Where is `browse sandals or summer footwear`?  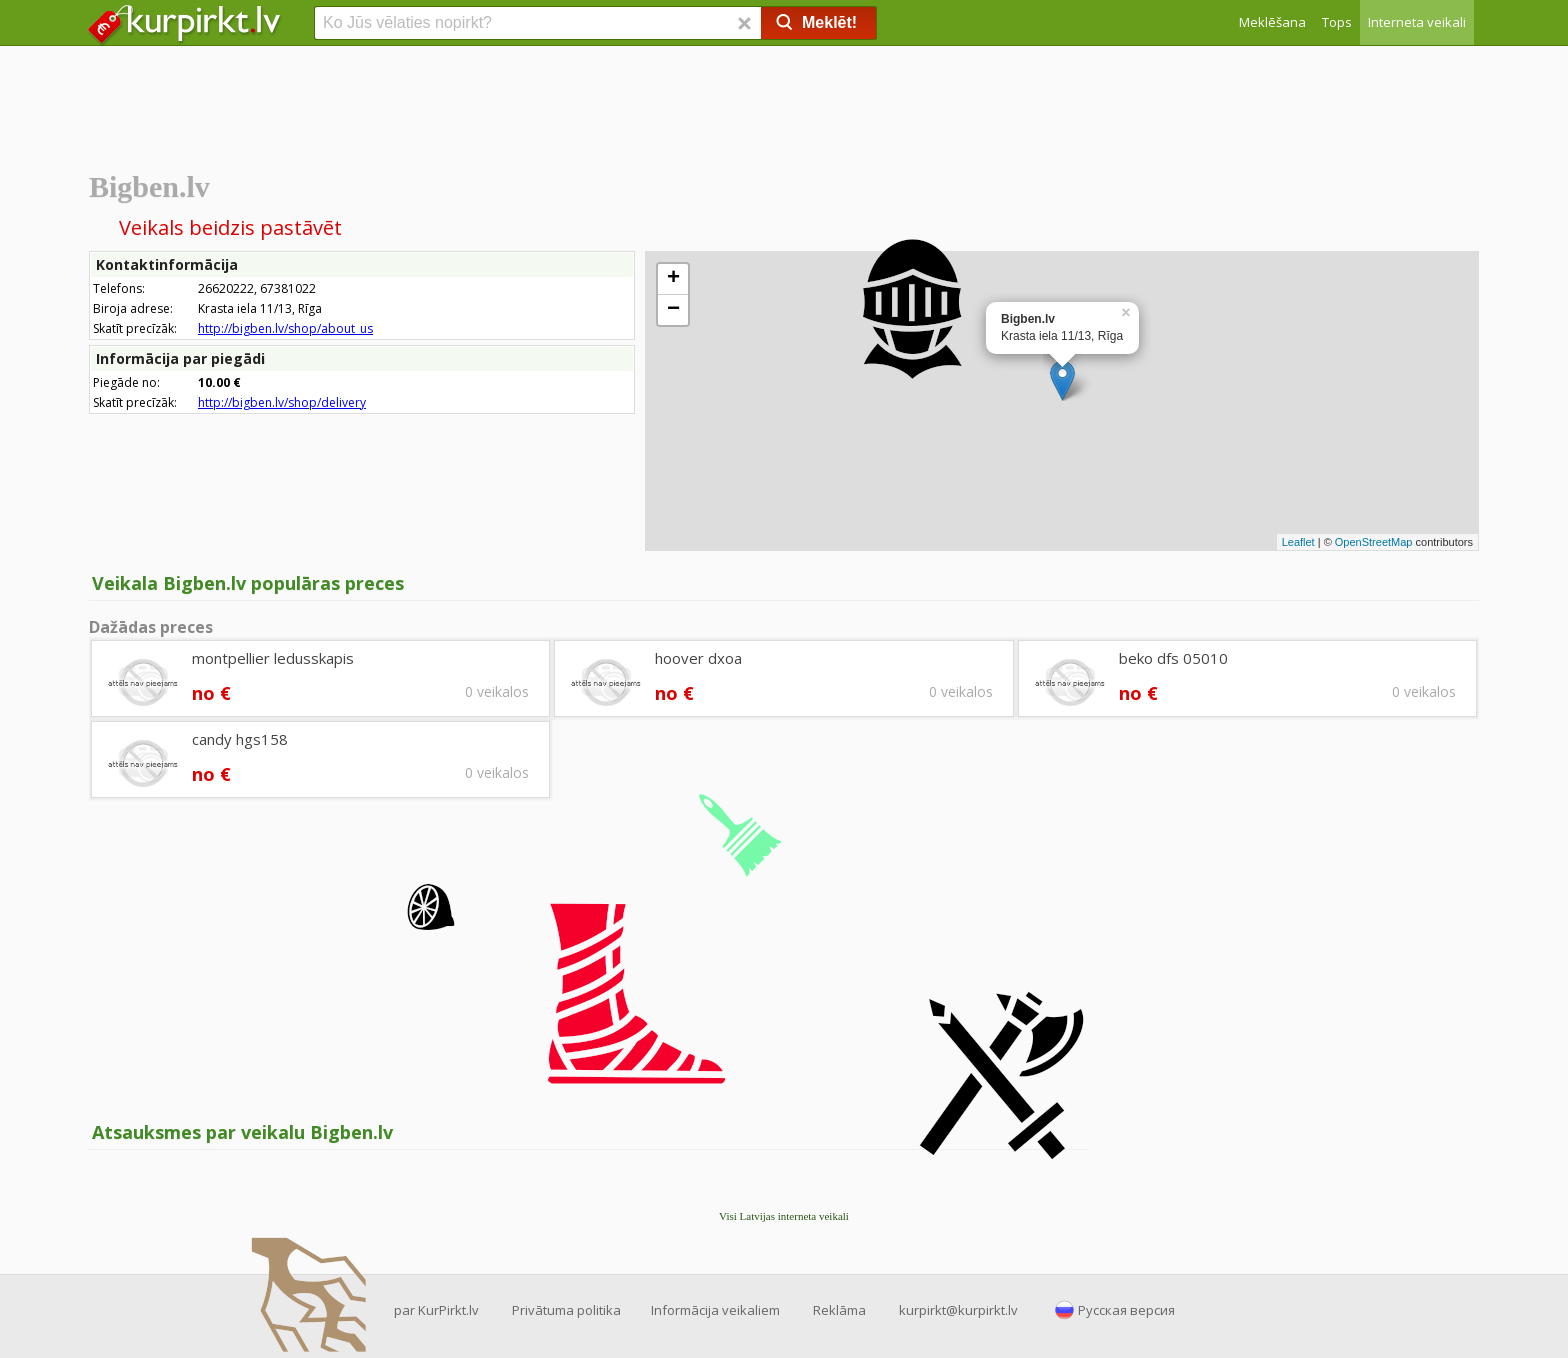 browse sandals or summer footwear is located at coordinates (636, 995).